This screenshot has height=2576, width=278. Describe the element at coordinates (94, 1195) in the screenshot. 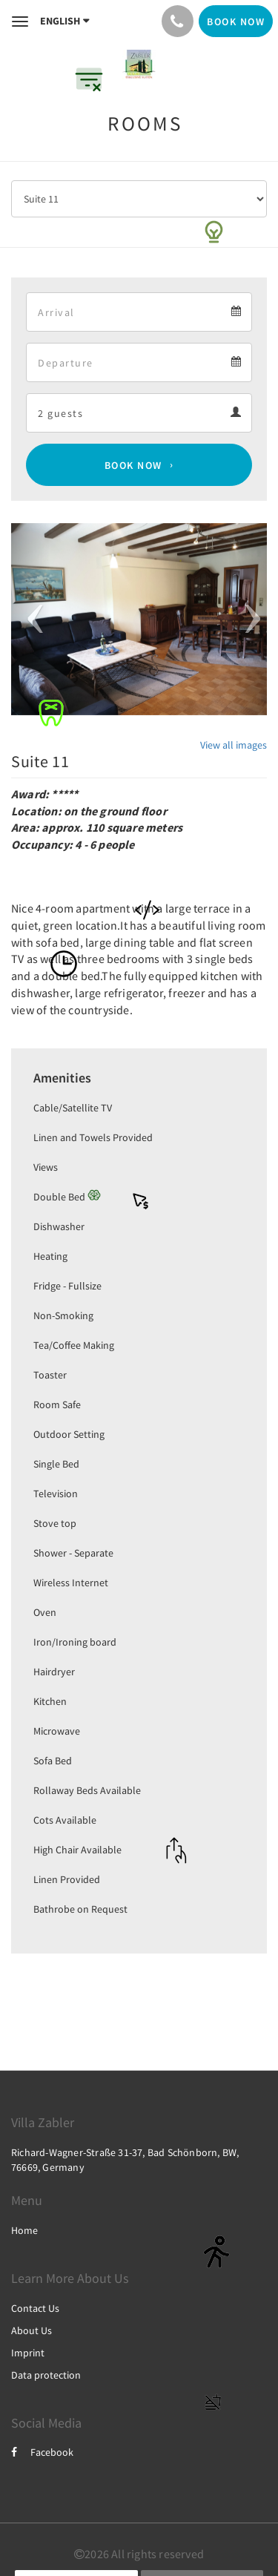

I see `access AI or smart features` at that location.